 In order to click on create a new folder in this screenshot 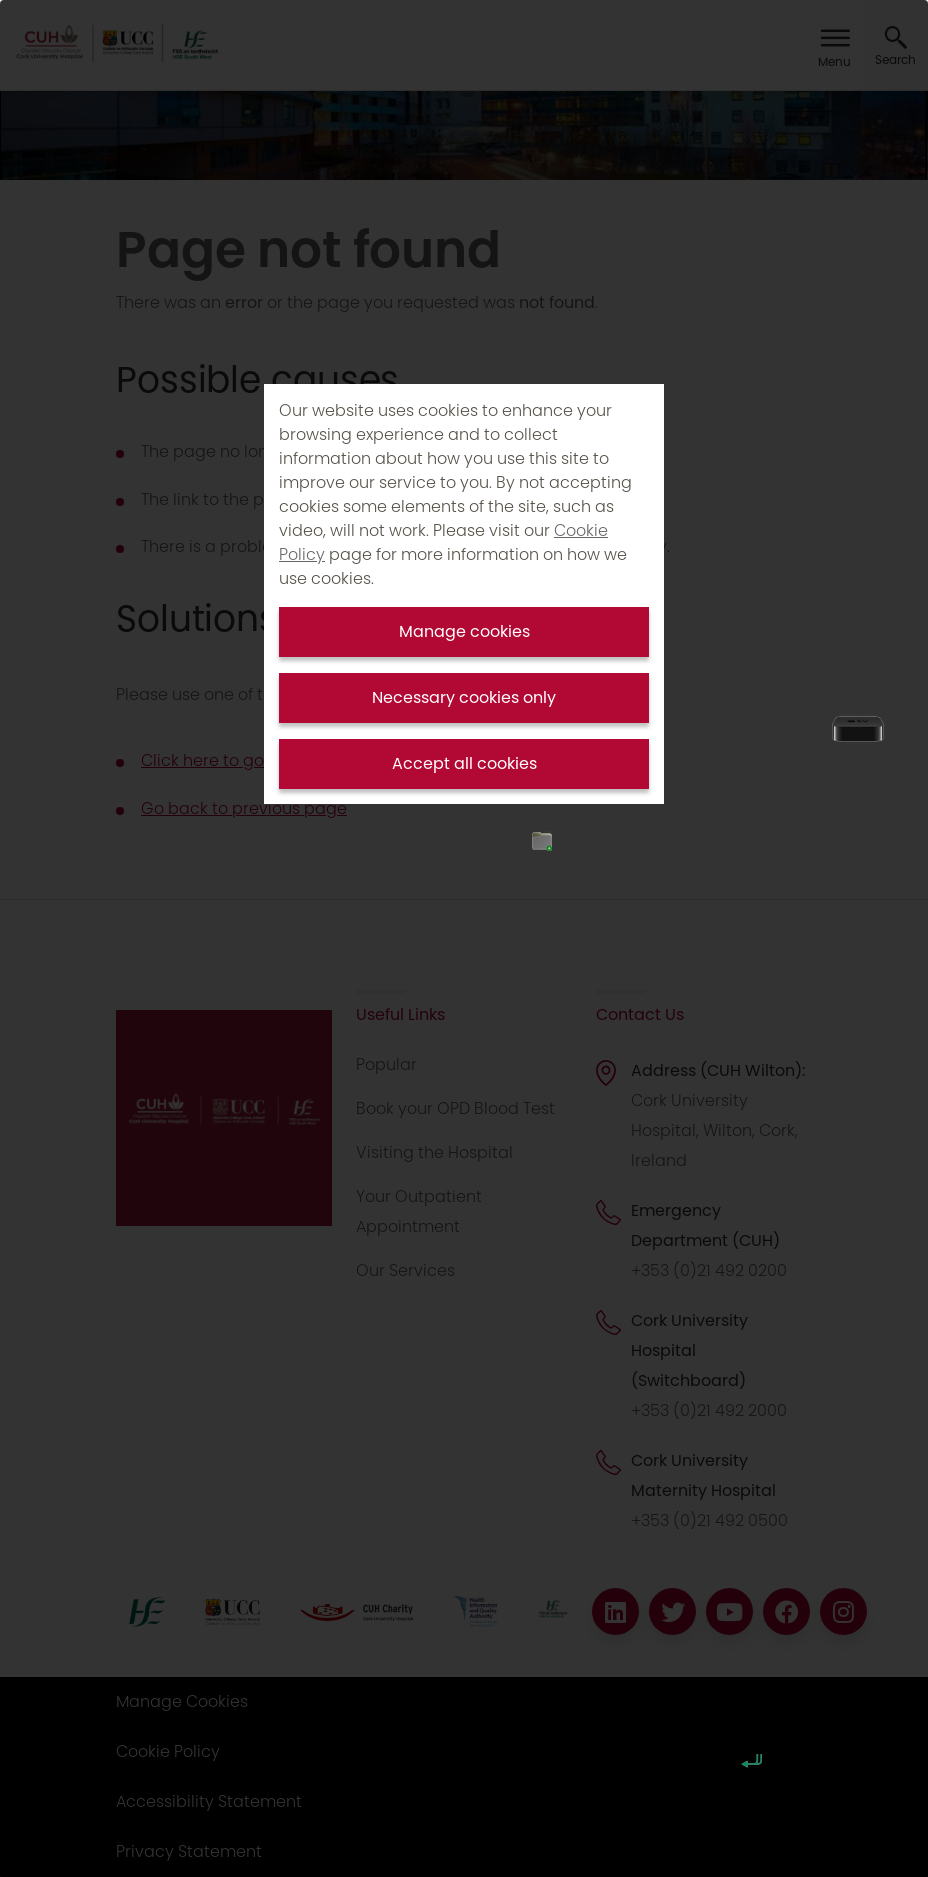, I will do `click(542, 841)`.